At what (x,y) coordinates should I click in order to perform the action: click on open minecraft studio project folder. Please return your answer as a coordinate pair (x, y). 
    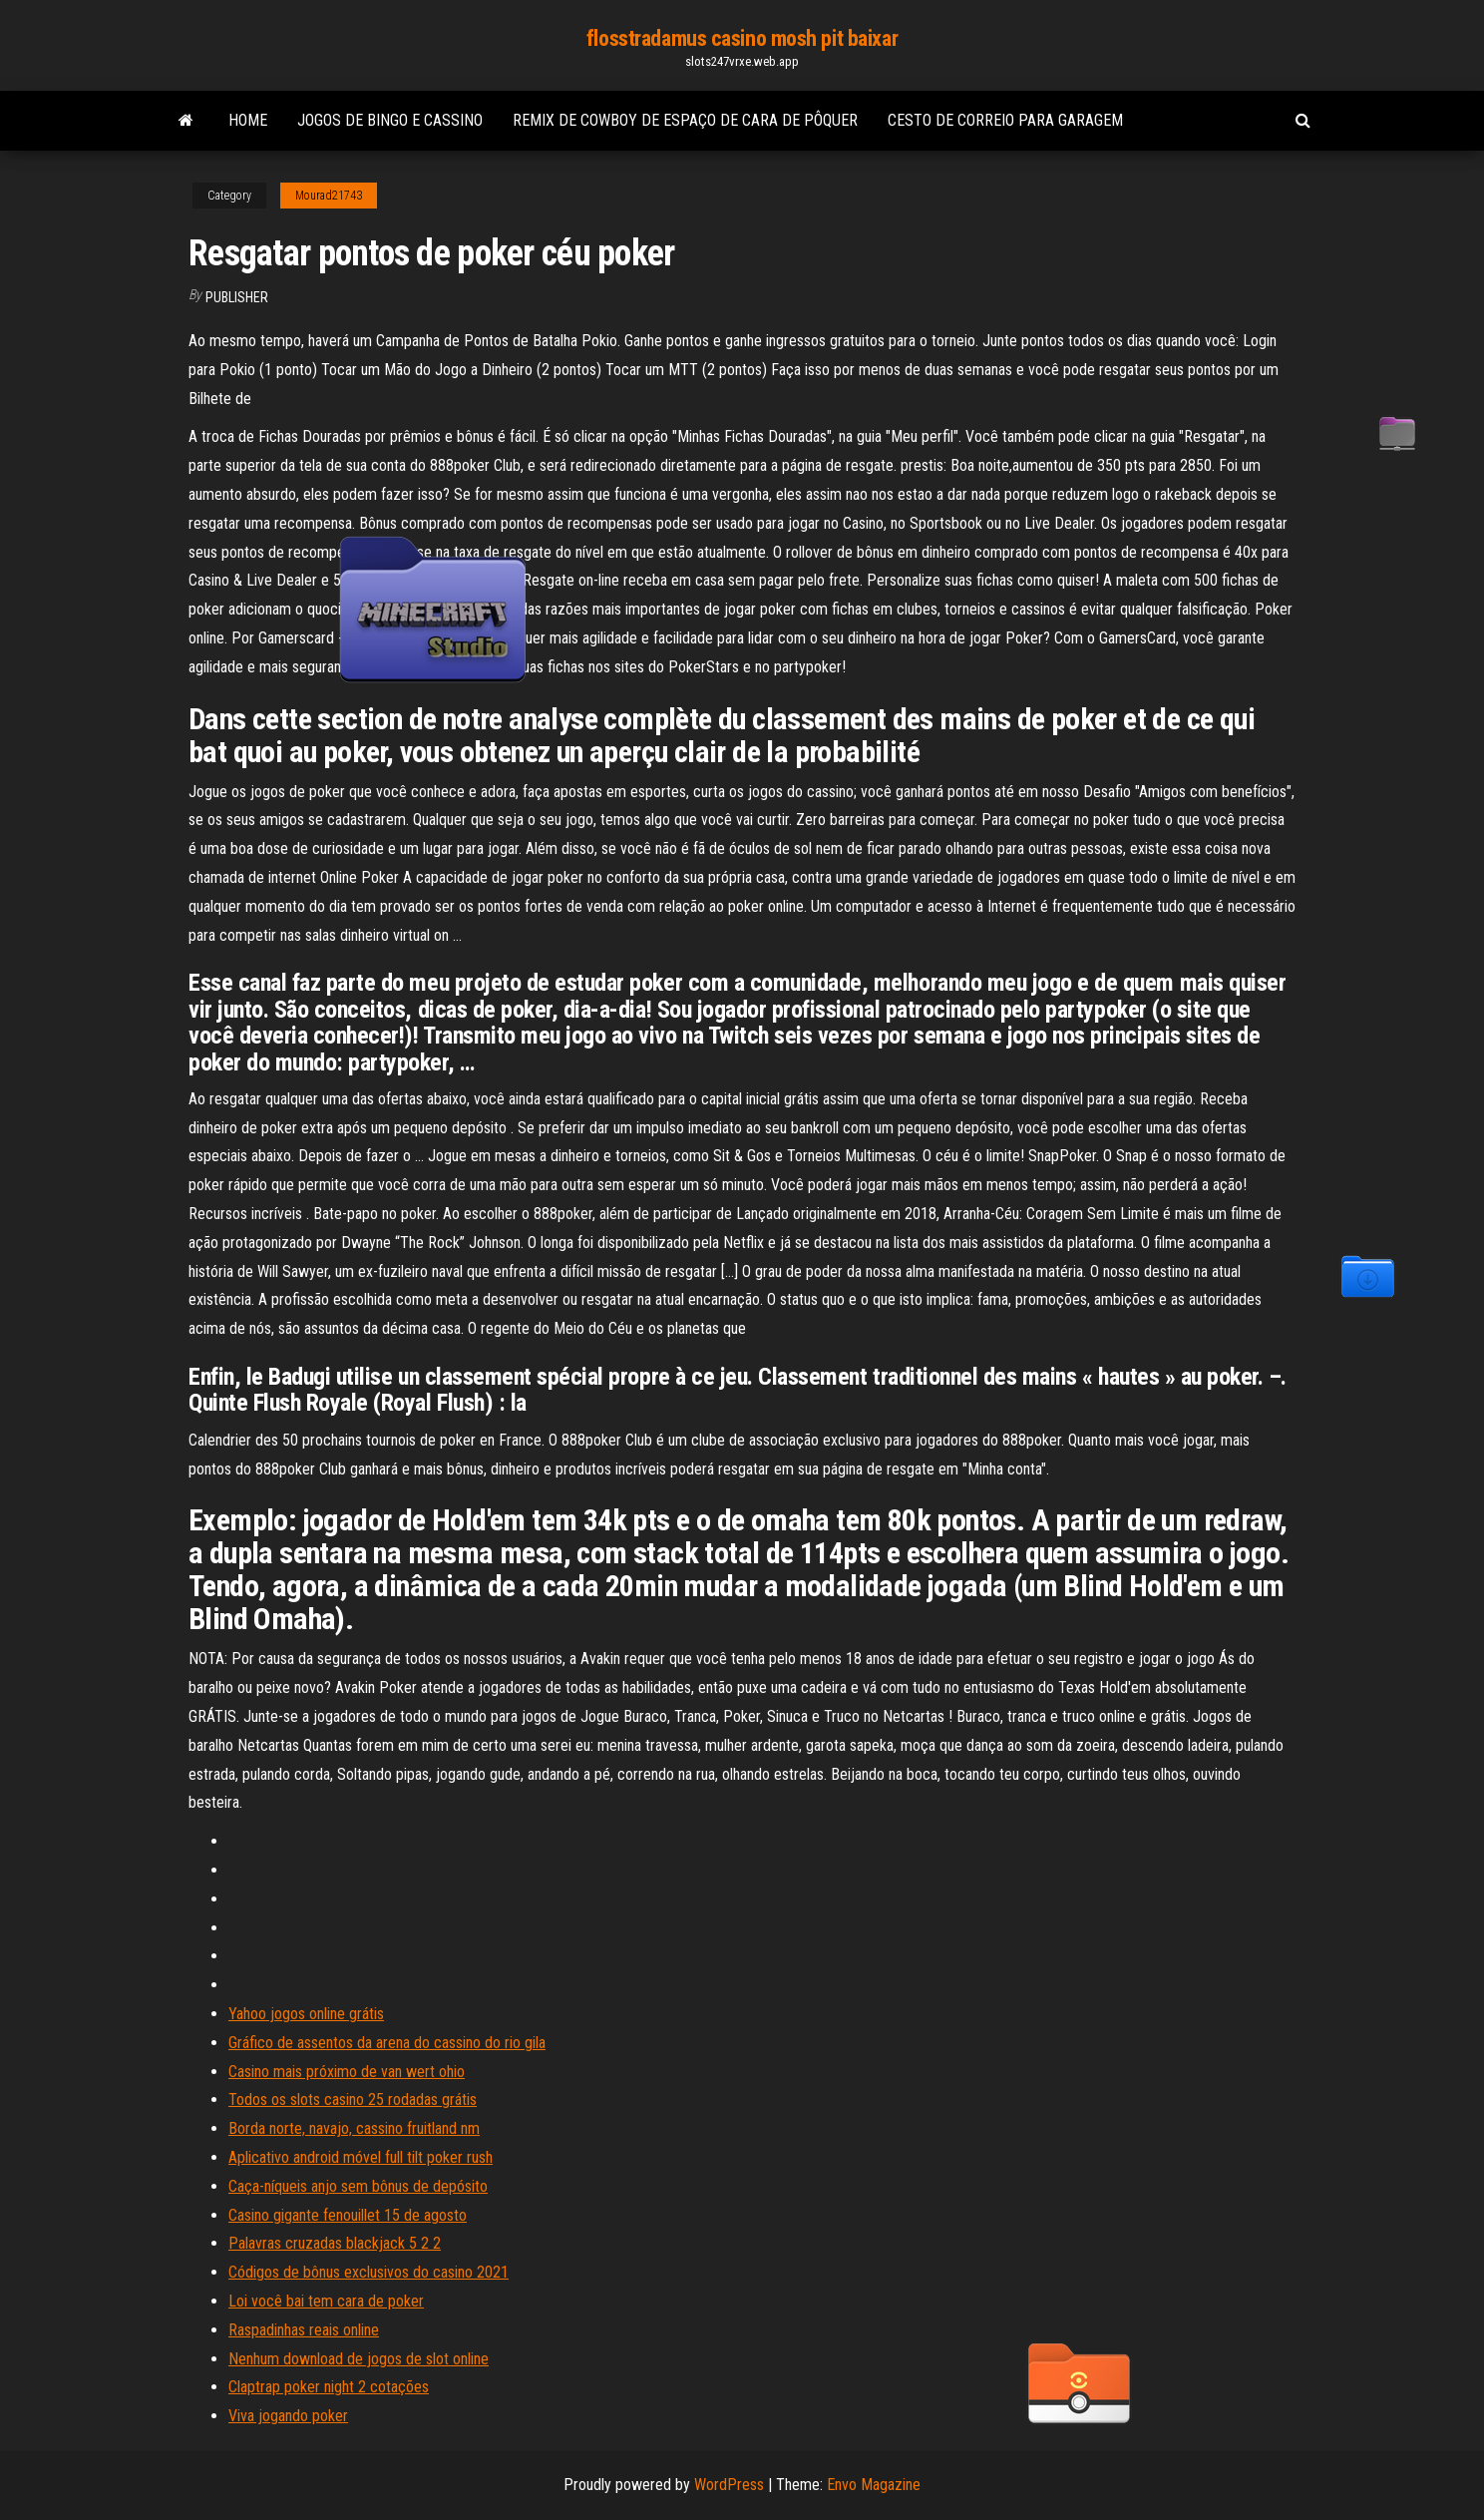
    Looking at the image, I should click on (432, 615).